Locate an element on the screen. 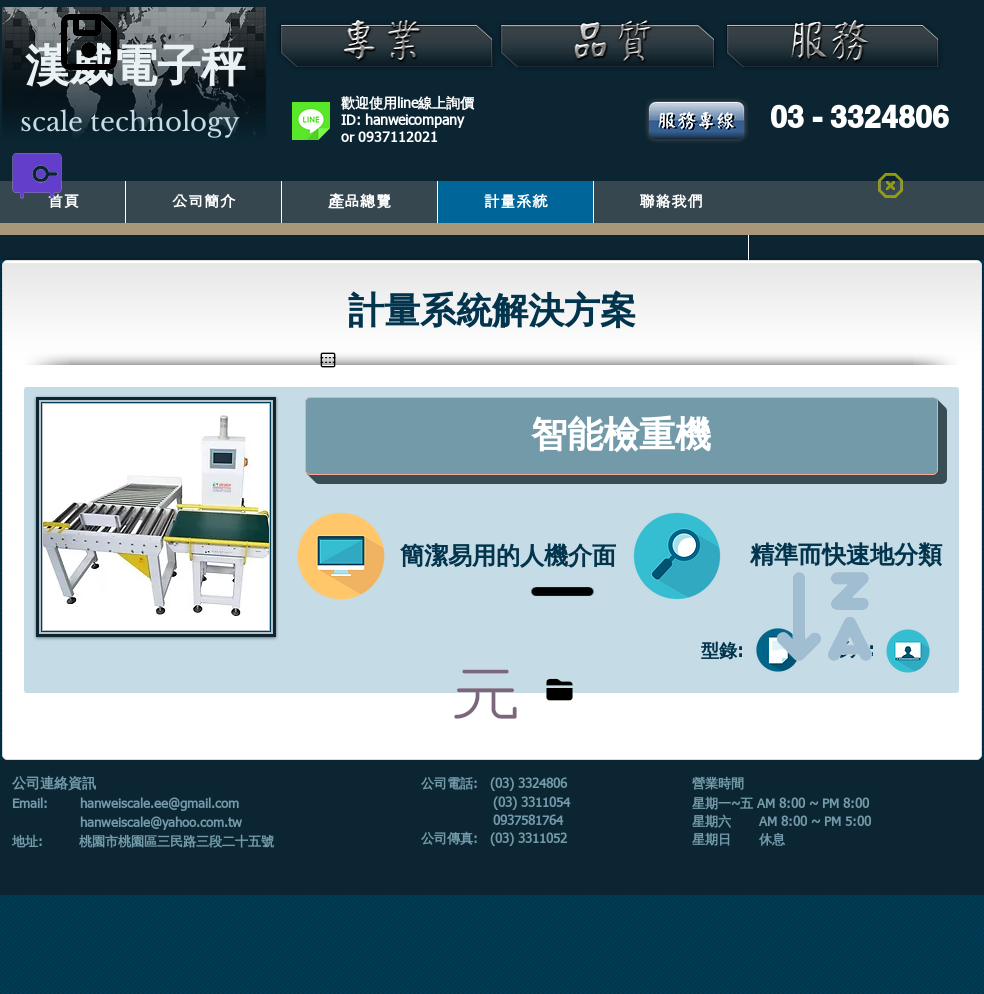 Image resolution: width=984 pixels, height=994 pixels. toggle top and bottom panel layout is located at coordinates (328, 360).